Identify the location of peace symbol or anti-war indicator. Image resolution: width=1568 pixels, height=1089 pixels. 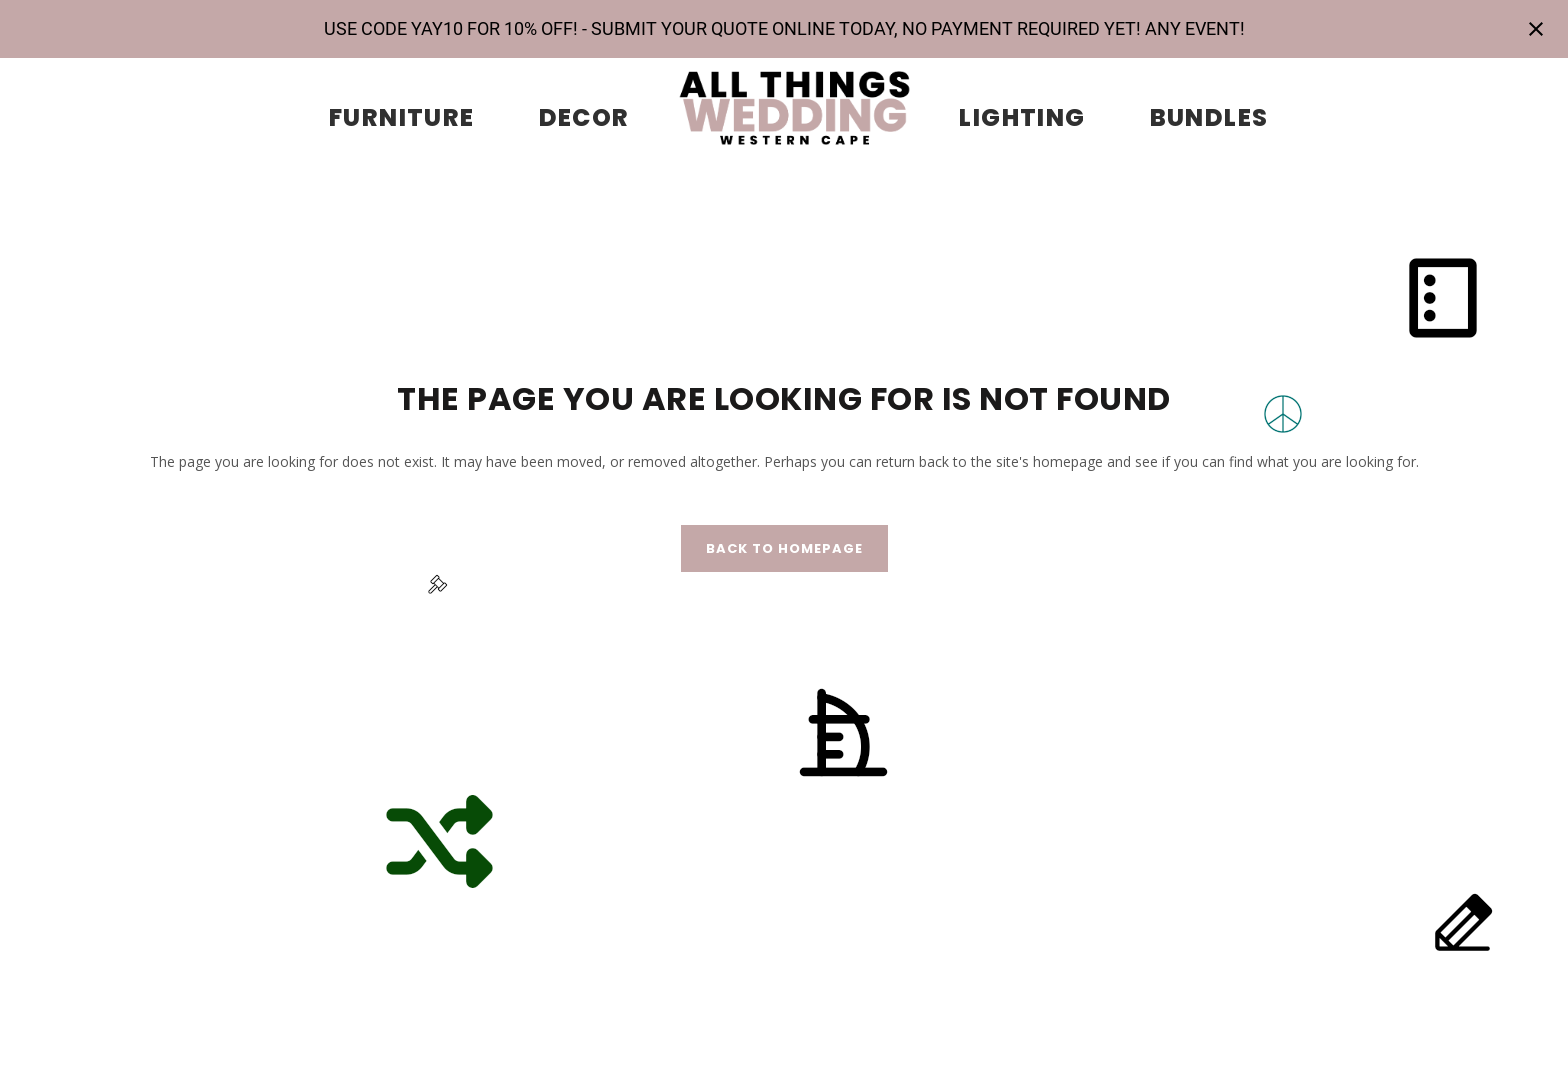
(1283, 414).